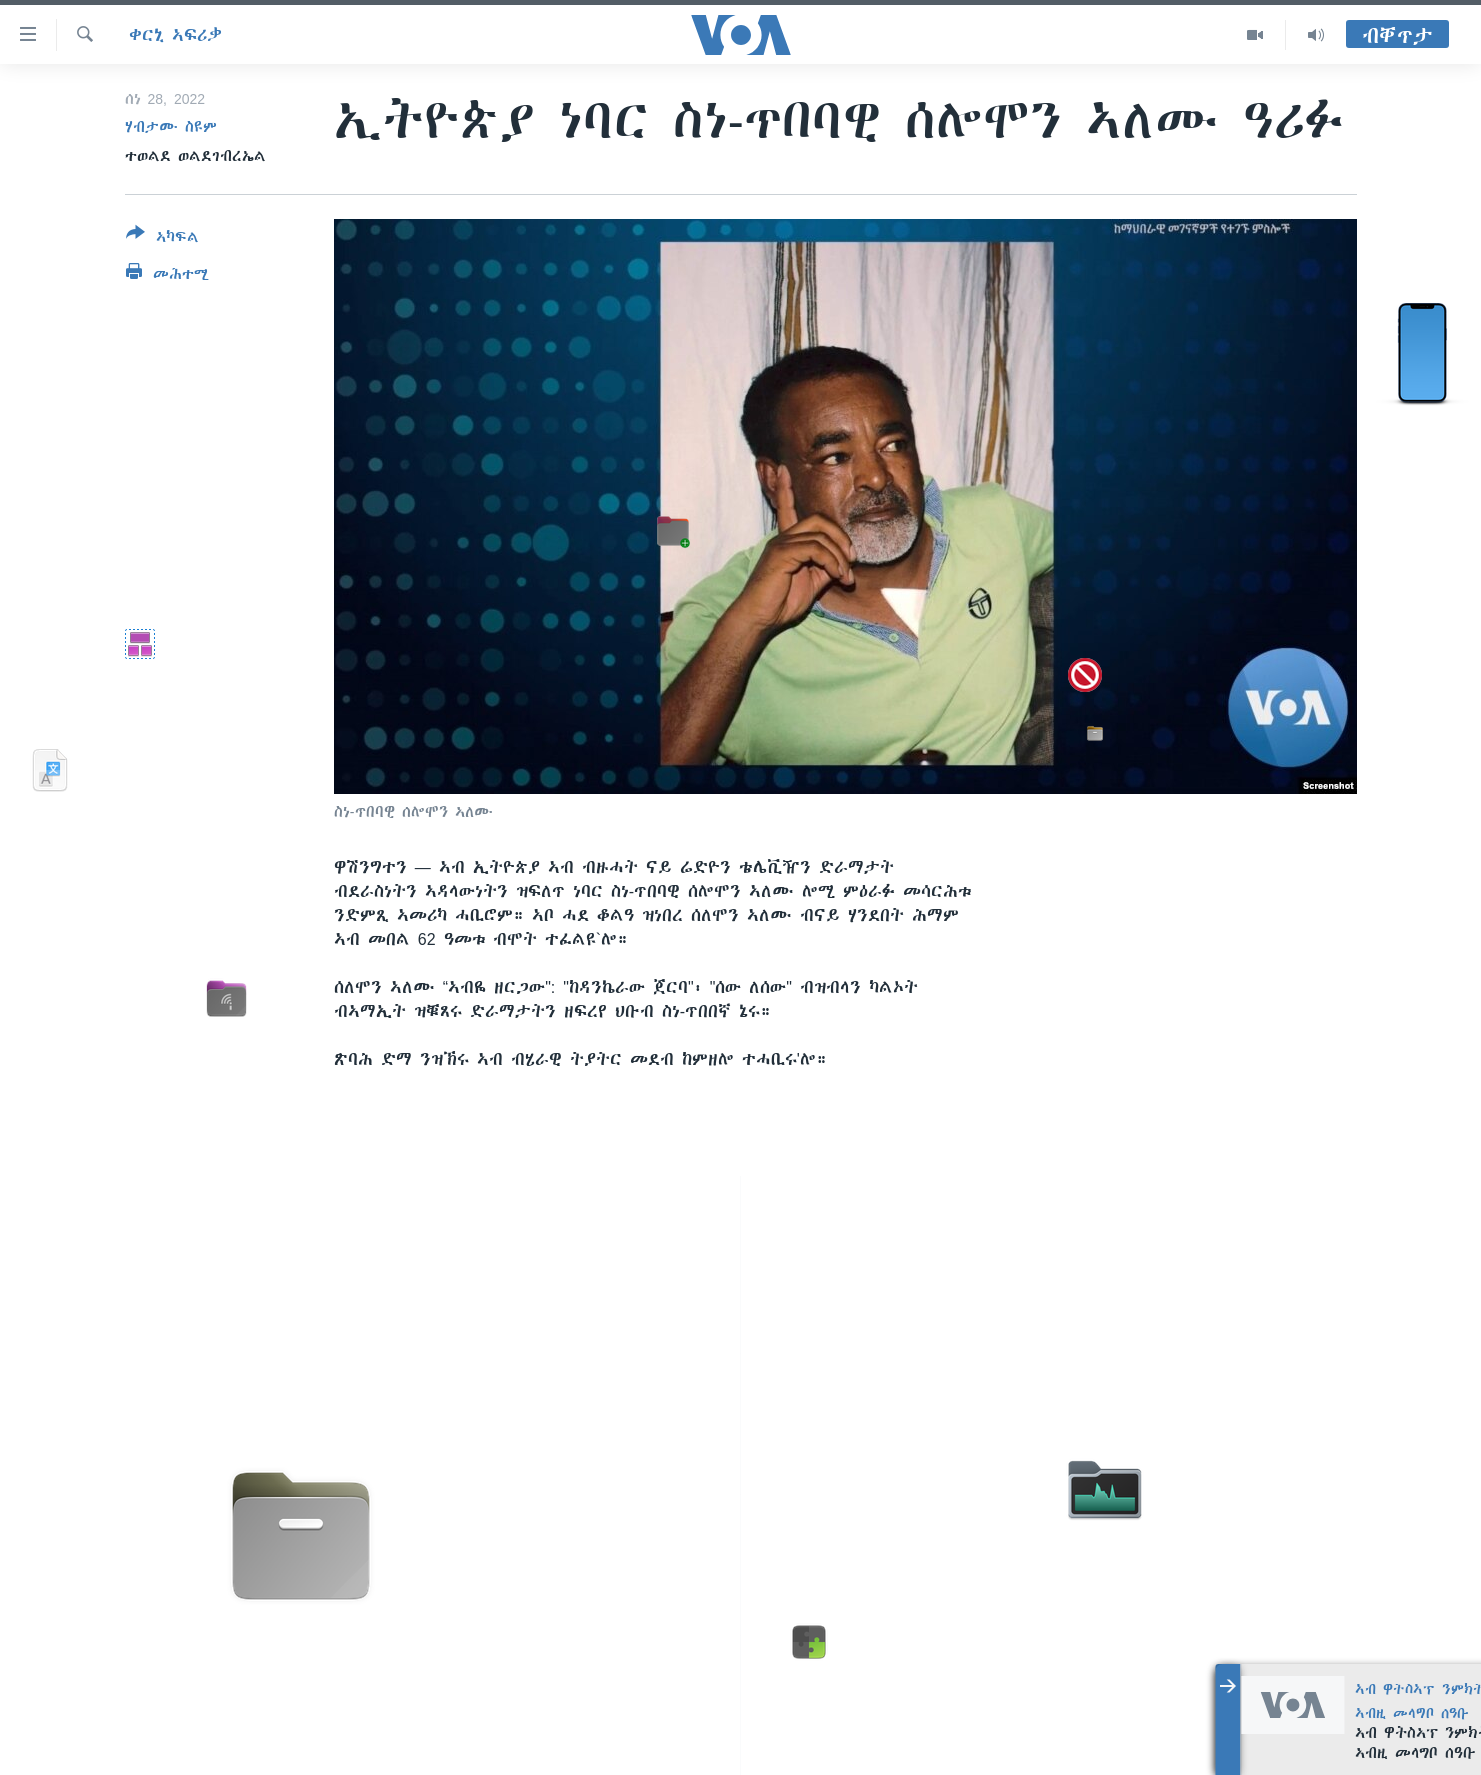 The height and width of the screenshot is (1775, 1481). What do you see at coordinates (50, 770) in the screenshot?
I see `a gettext translation file for software localization` at bounding box center [50, 770].